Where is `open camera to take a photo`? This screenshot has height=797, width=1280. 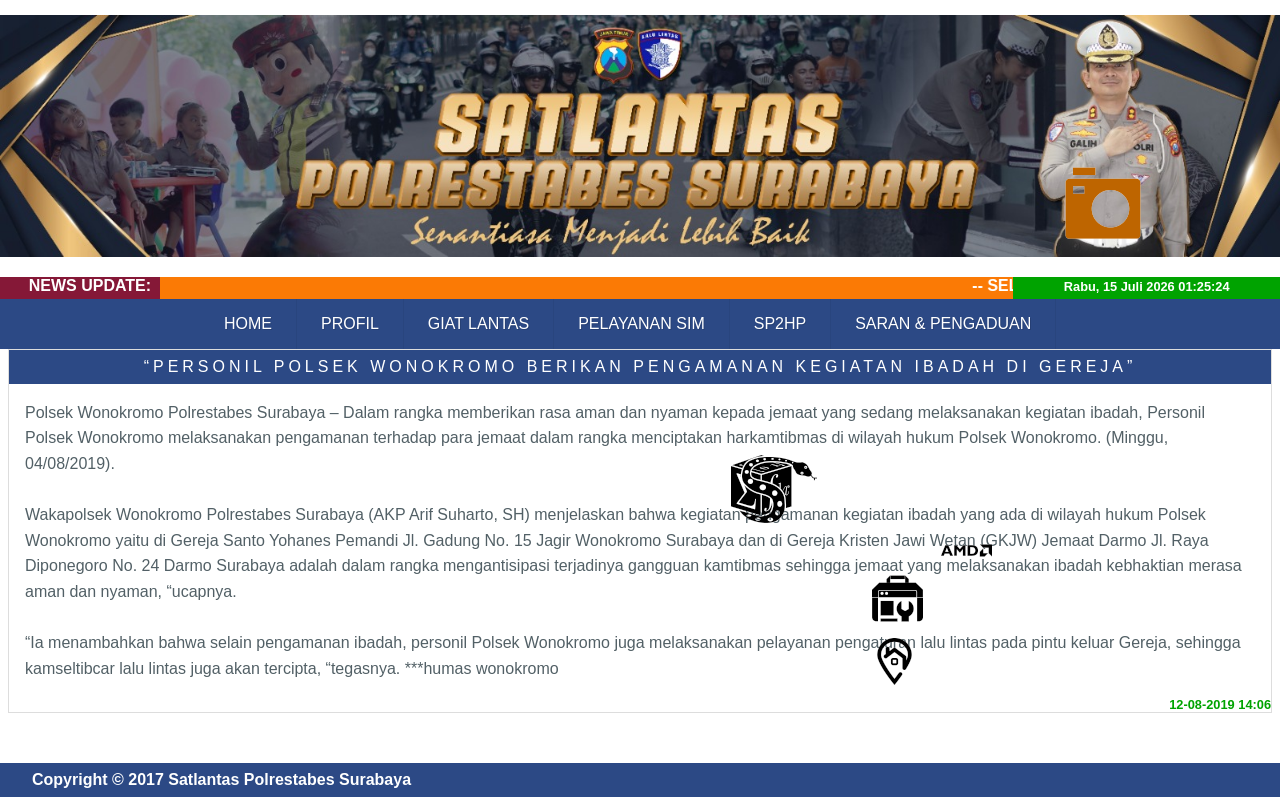 open camera to take a photo is located at coordinates (1103, 205).